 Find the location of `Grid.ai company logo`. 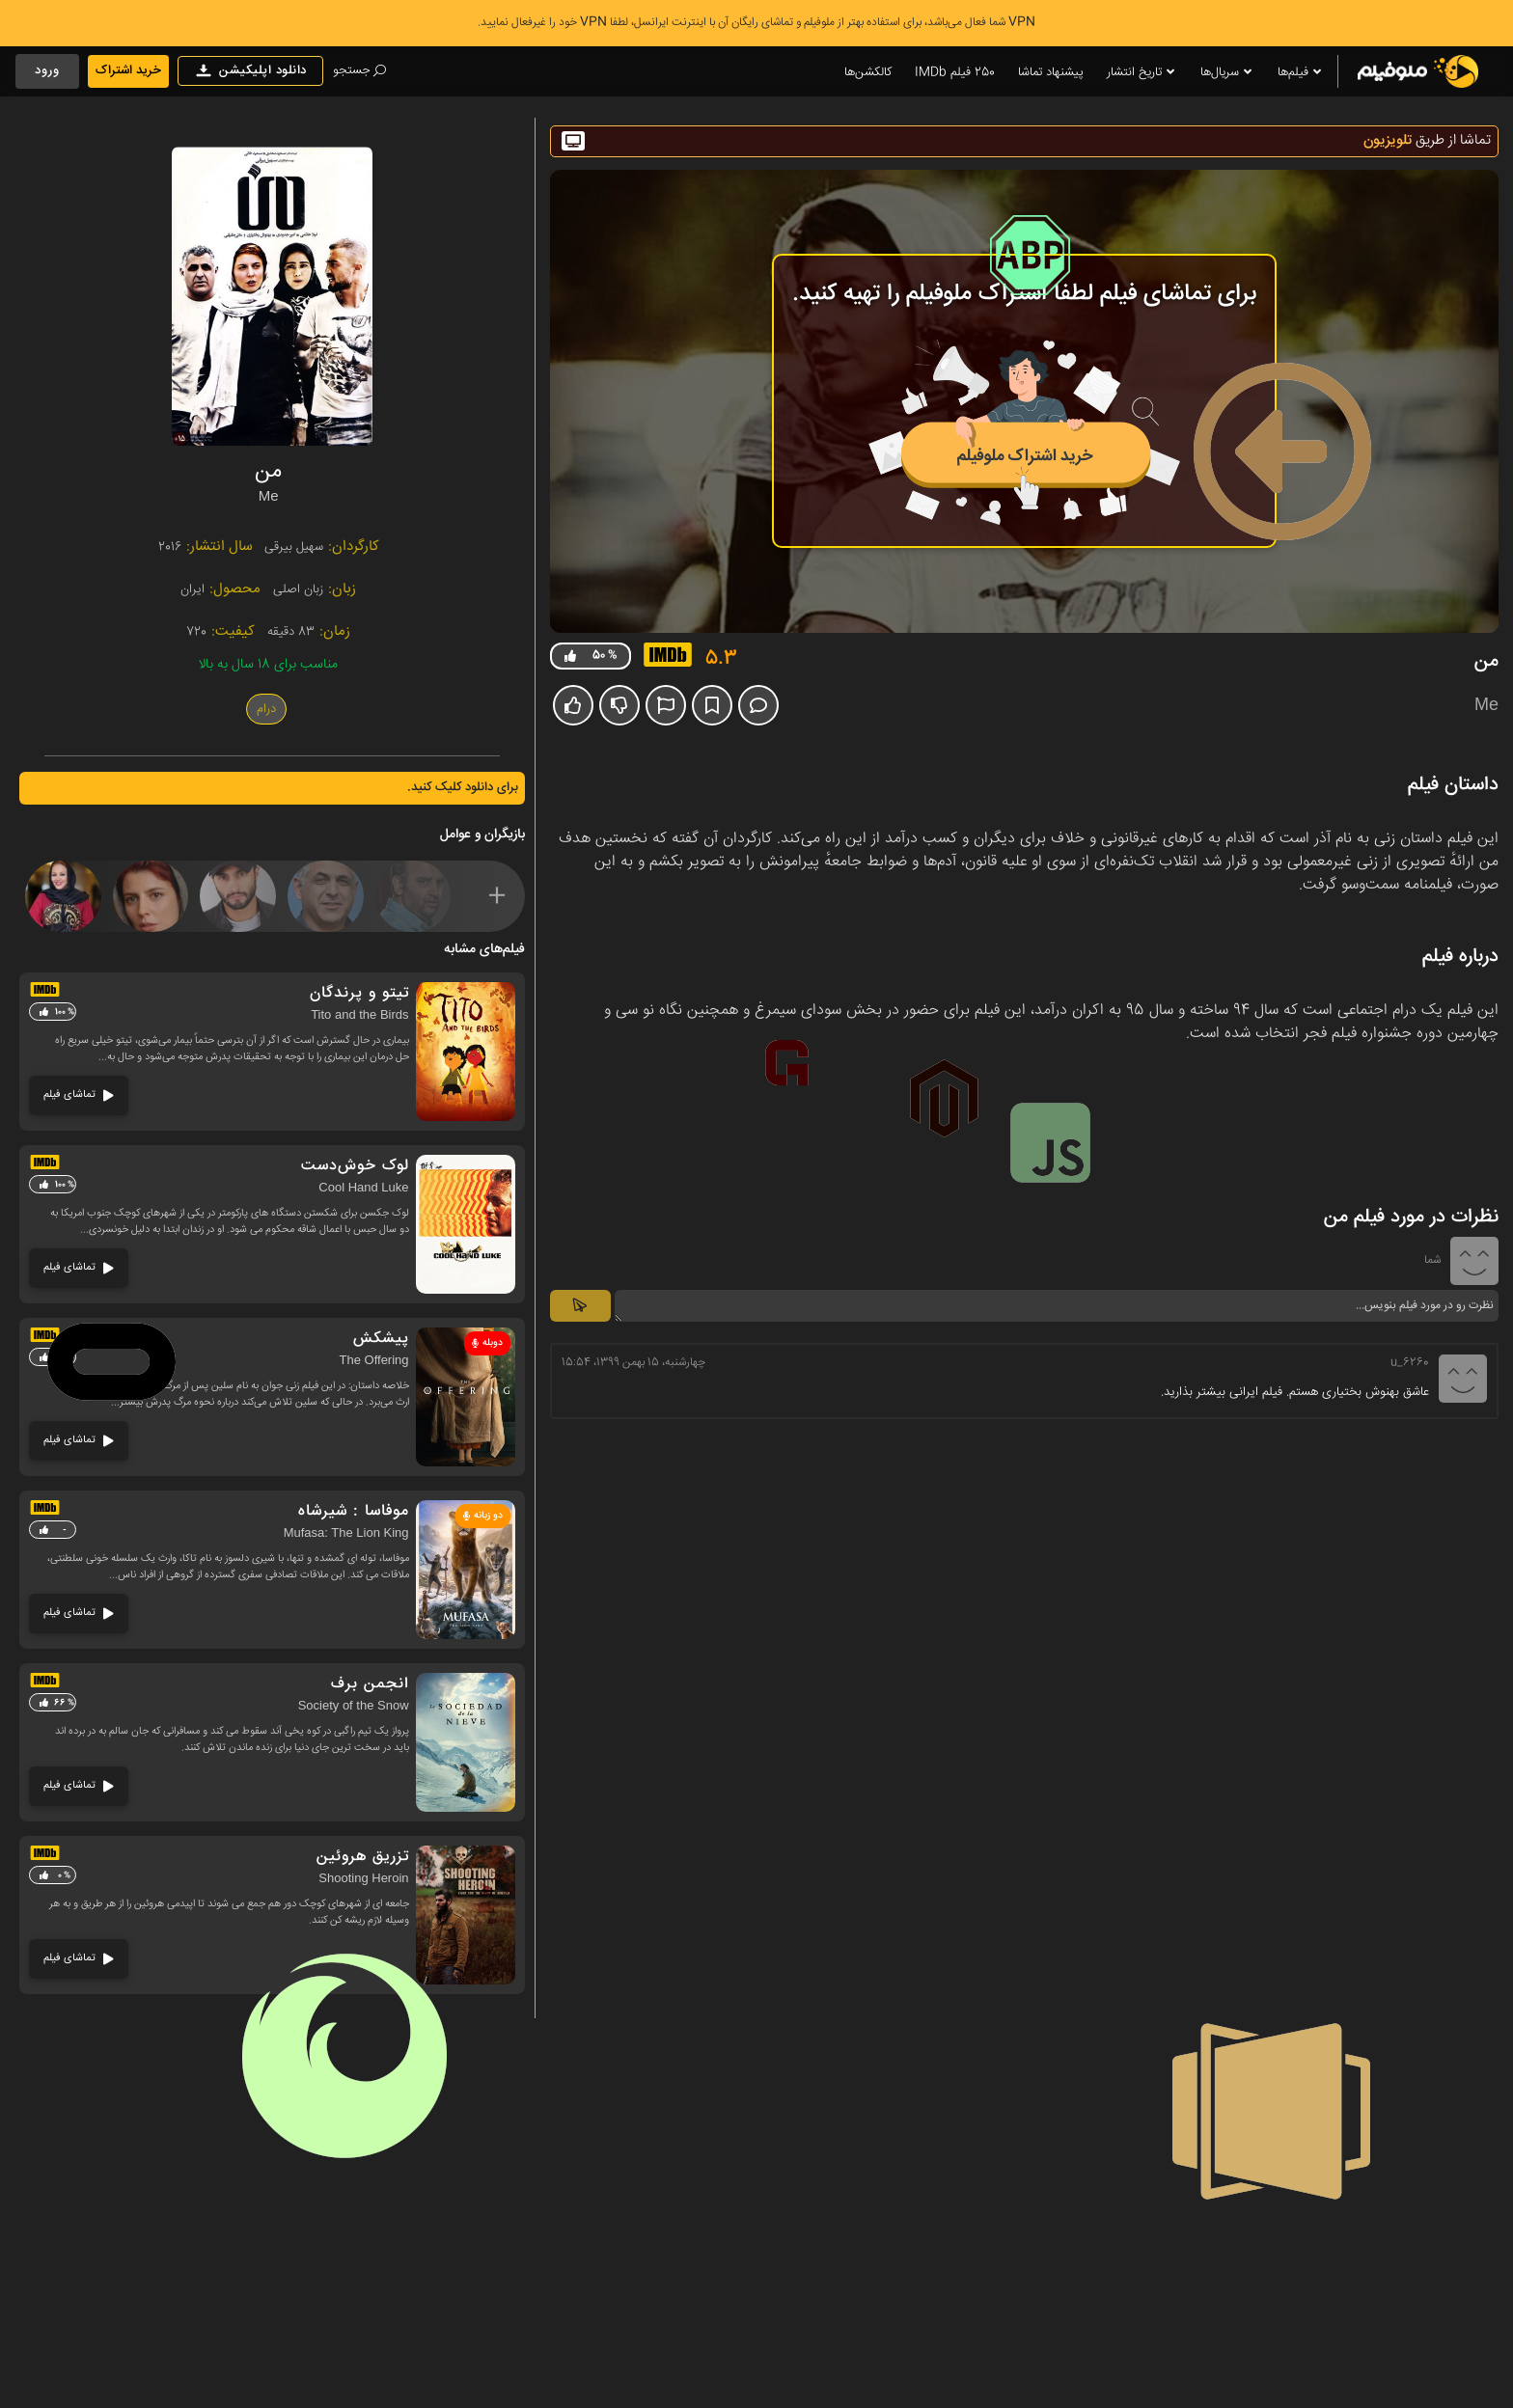

Grid.ai company logo is located at coordinates (786, 1062).